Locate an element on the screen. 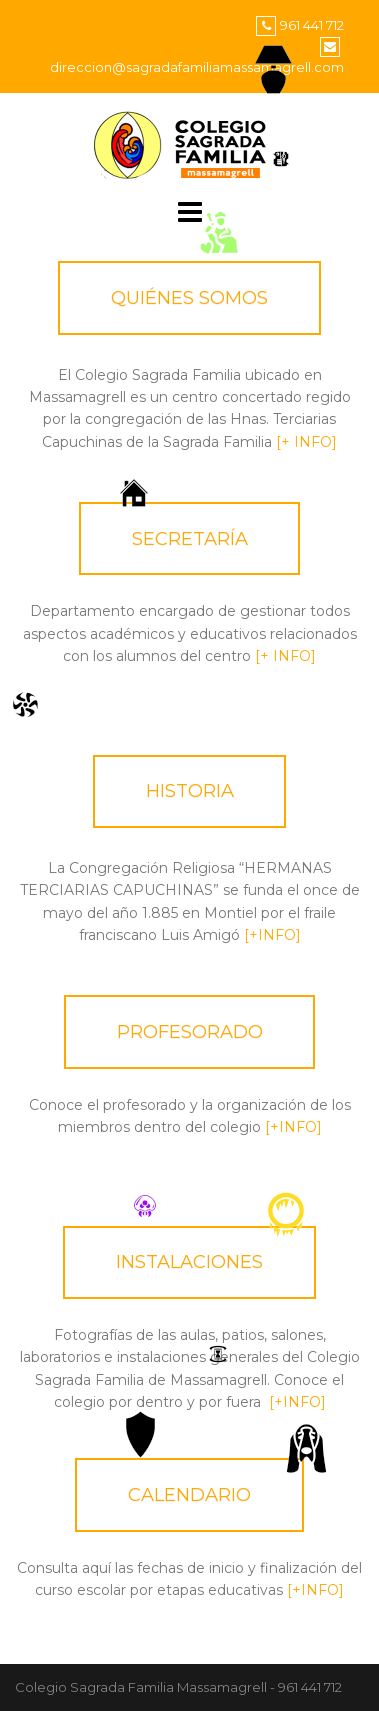 The image size is (379, 1711). toggle bedside lamp or night light is located at coordinates (273, 69).